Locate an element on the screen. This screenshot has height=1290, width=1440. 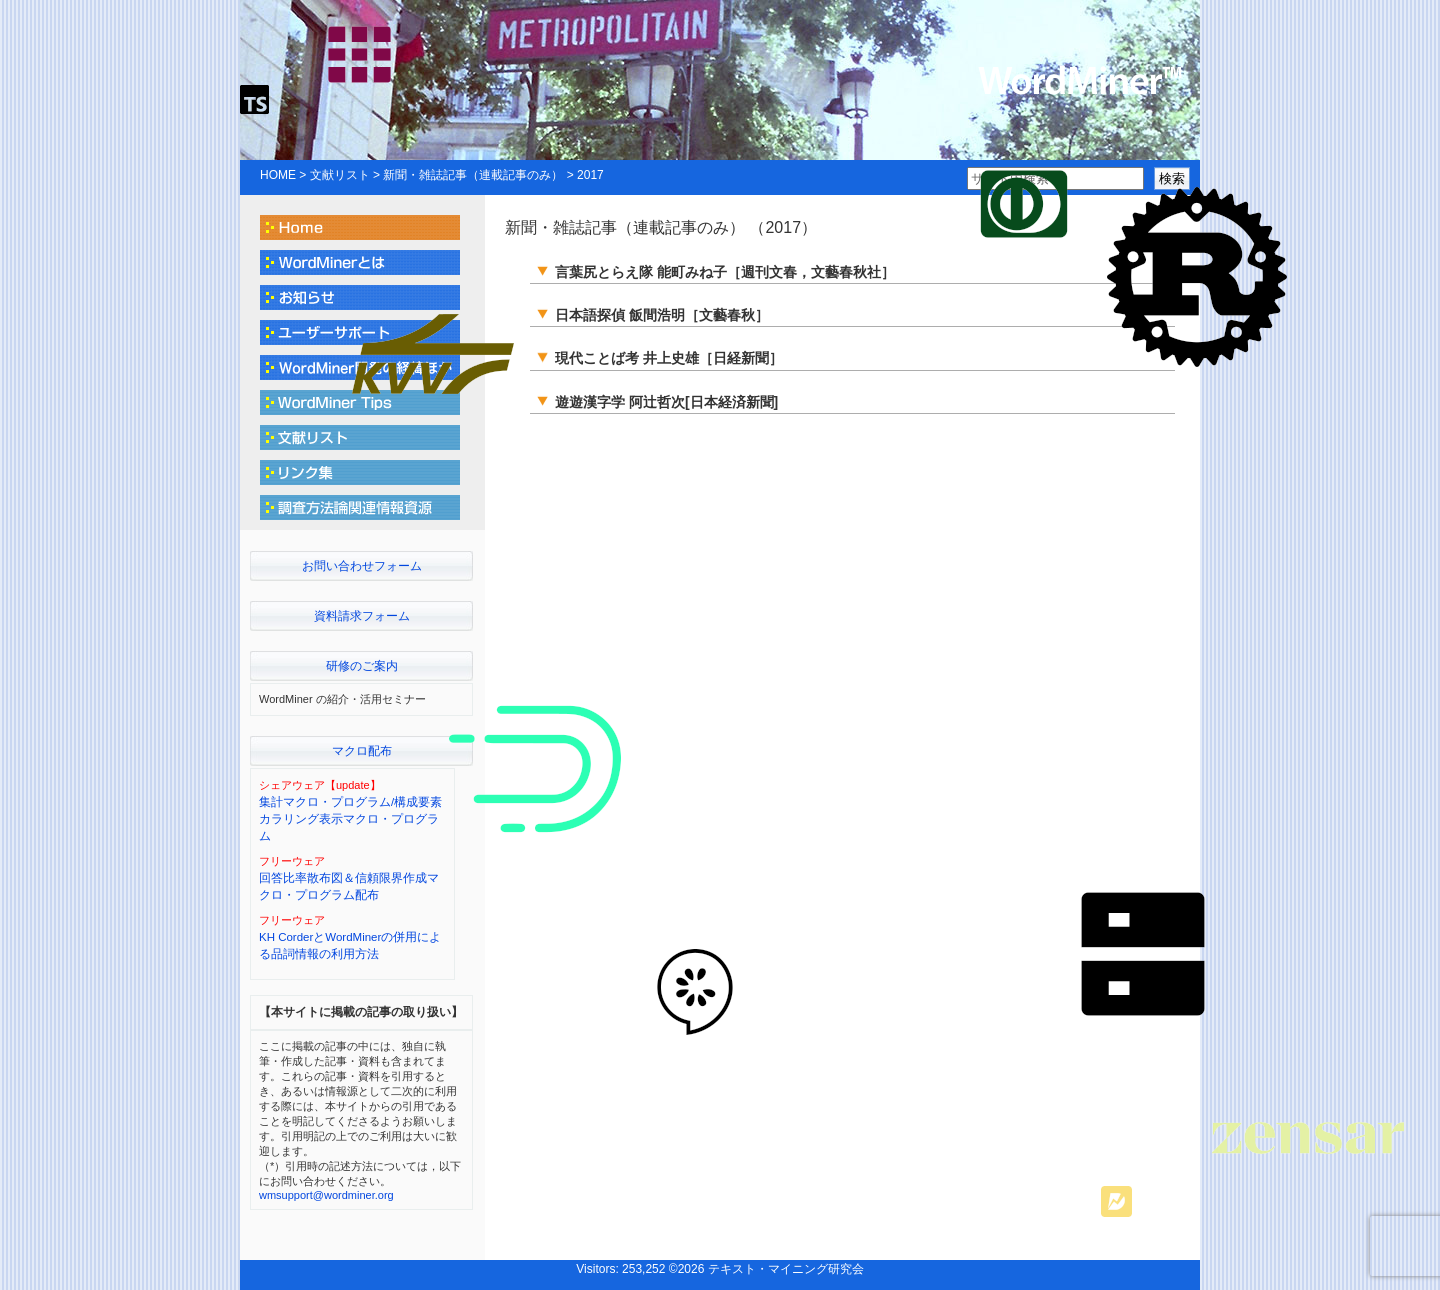
switch to grid view layout is located at coordinates (359, 54).